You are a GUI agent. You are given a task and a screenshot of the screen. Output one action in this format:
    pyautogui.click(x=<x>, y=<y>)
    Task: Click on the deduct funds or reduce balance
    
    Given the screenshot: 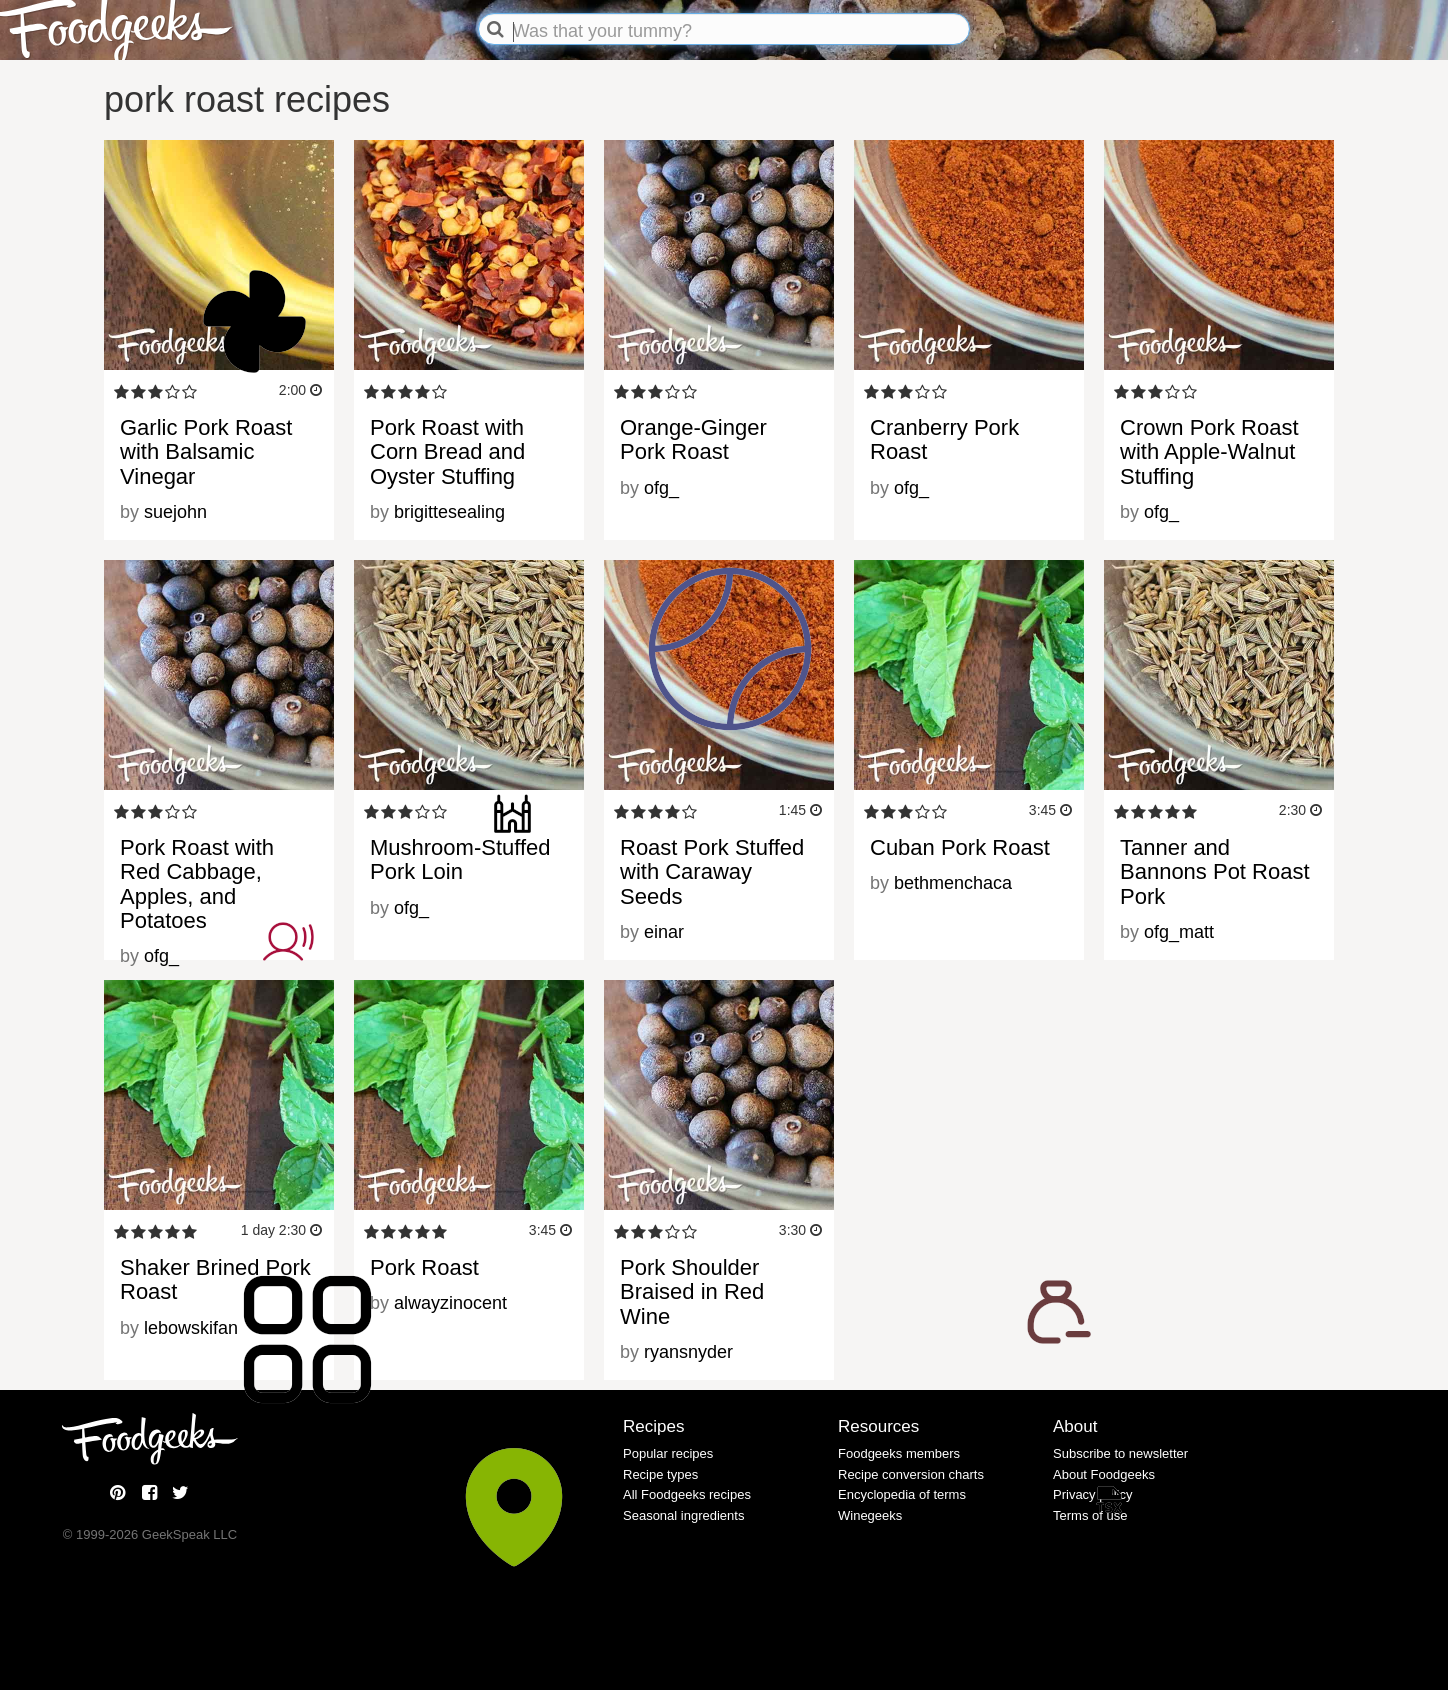 What is the action you would take?
    pyautogui.click(x=1056, y=1312)
    